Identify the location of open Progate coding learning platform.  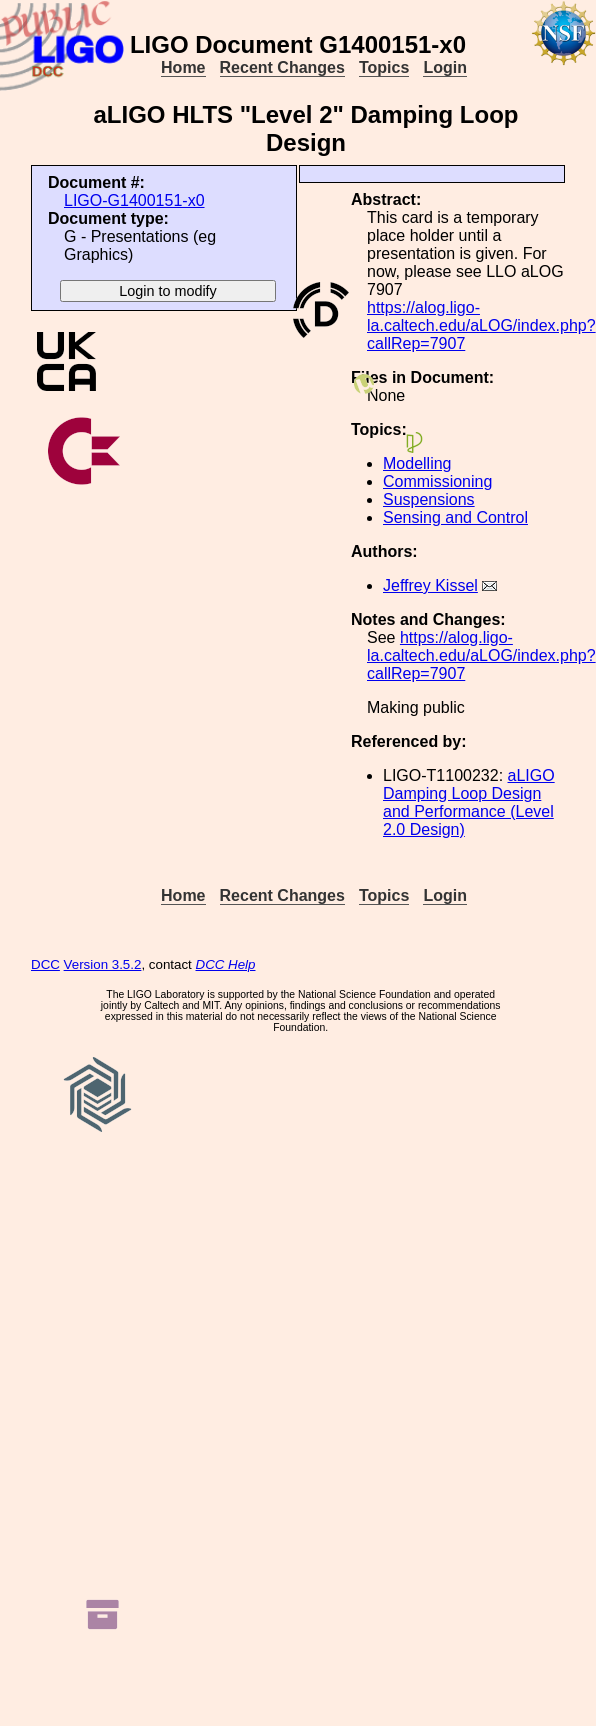
(414, 442).